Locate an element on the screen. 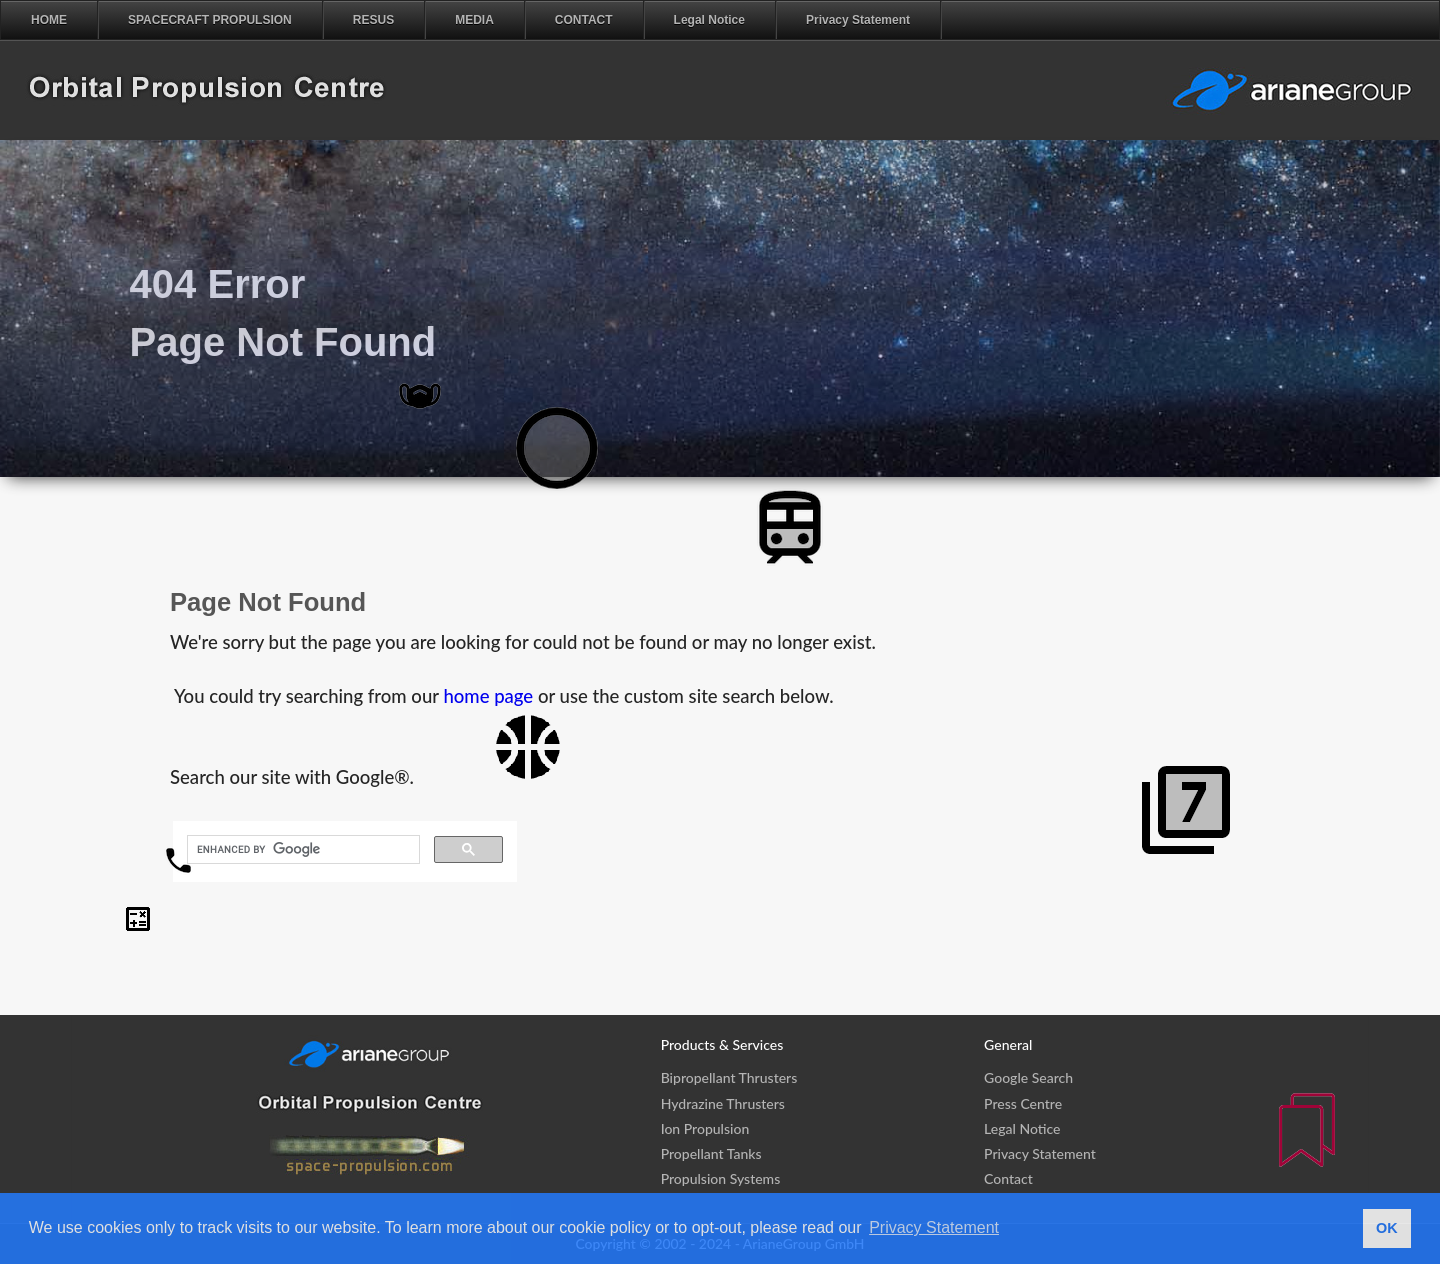 Image resolution: width=1440 pixels, height=1264 pixels. indicates item number 7 in a numbered list or gallery is located at coordinates (1186, 810).